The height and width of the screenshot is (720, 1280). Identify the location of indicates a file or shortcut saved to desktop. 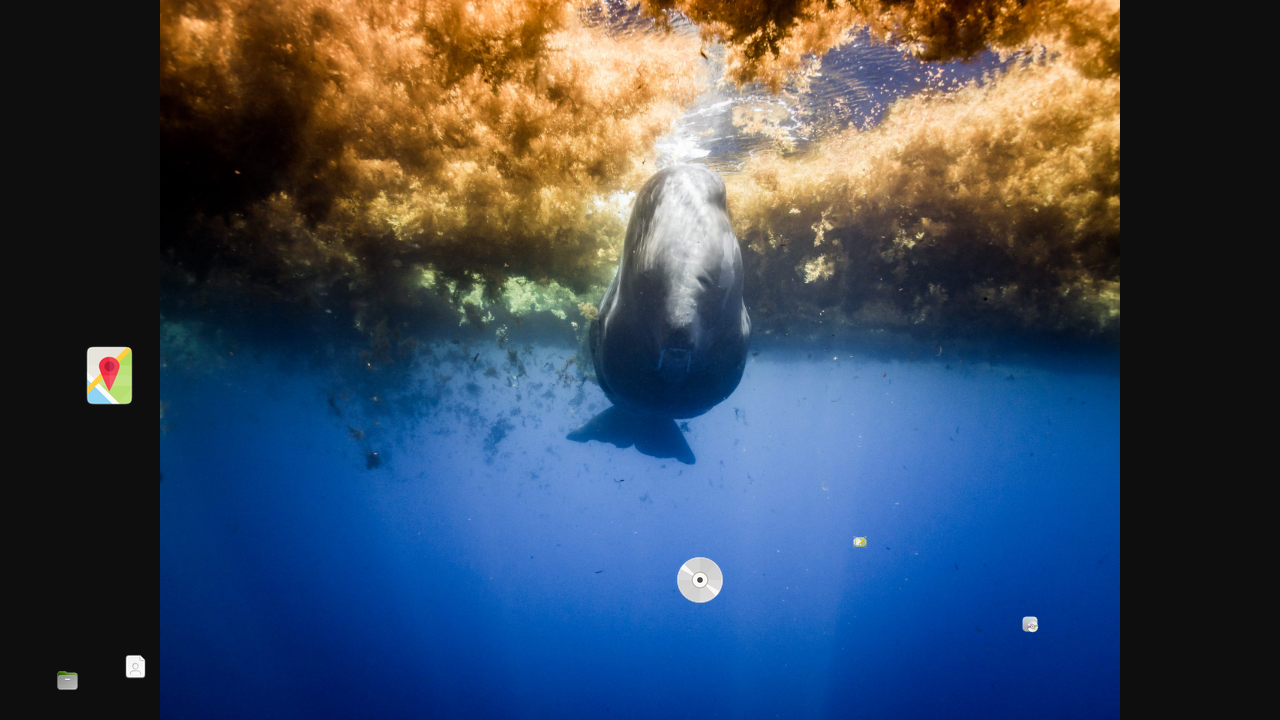
(860, 542).